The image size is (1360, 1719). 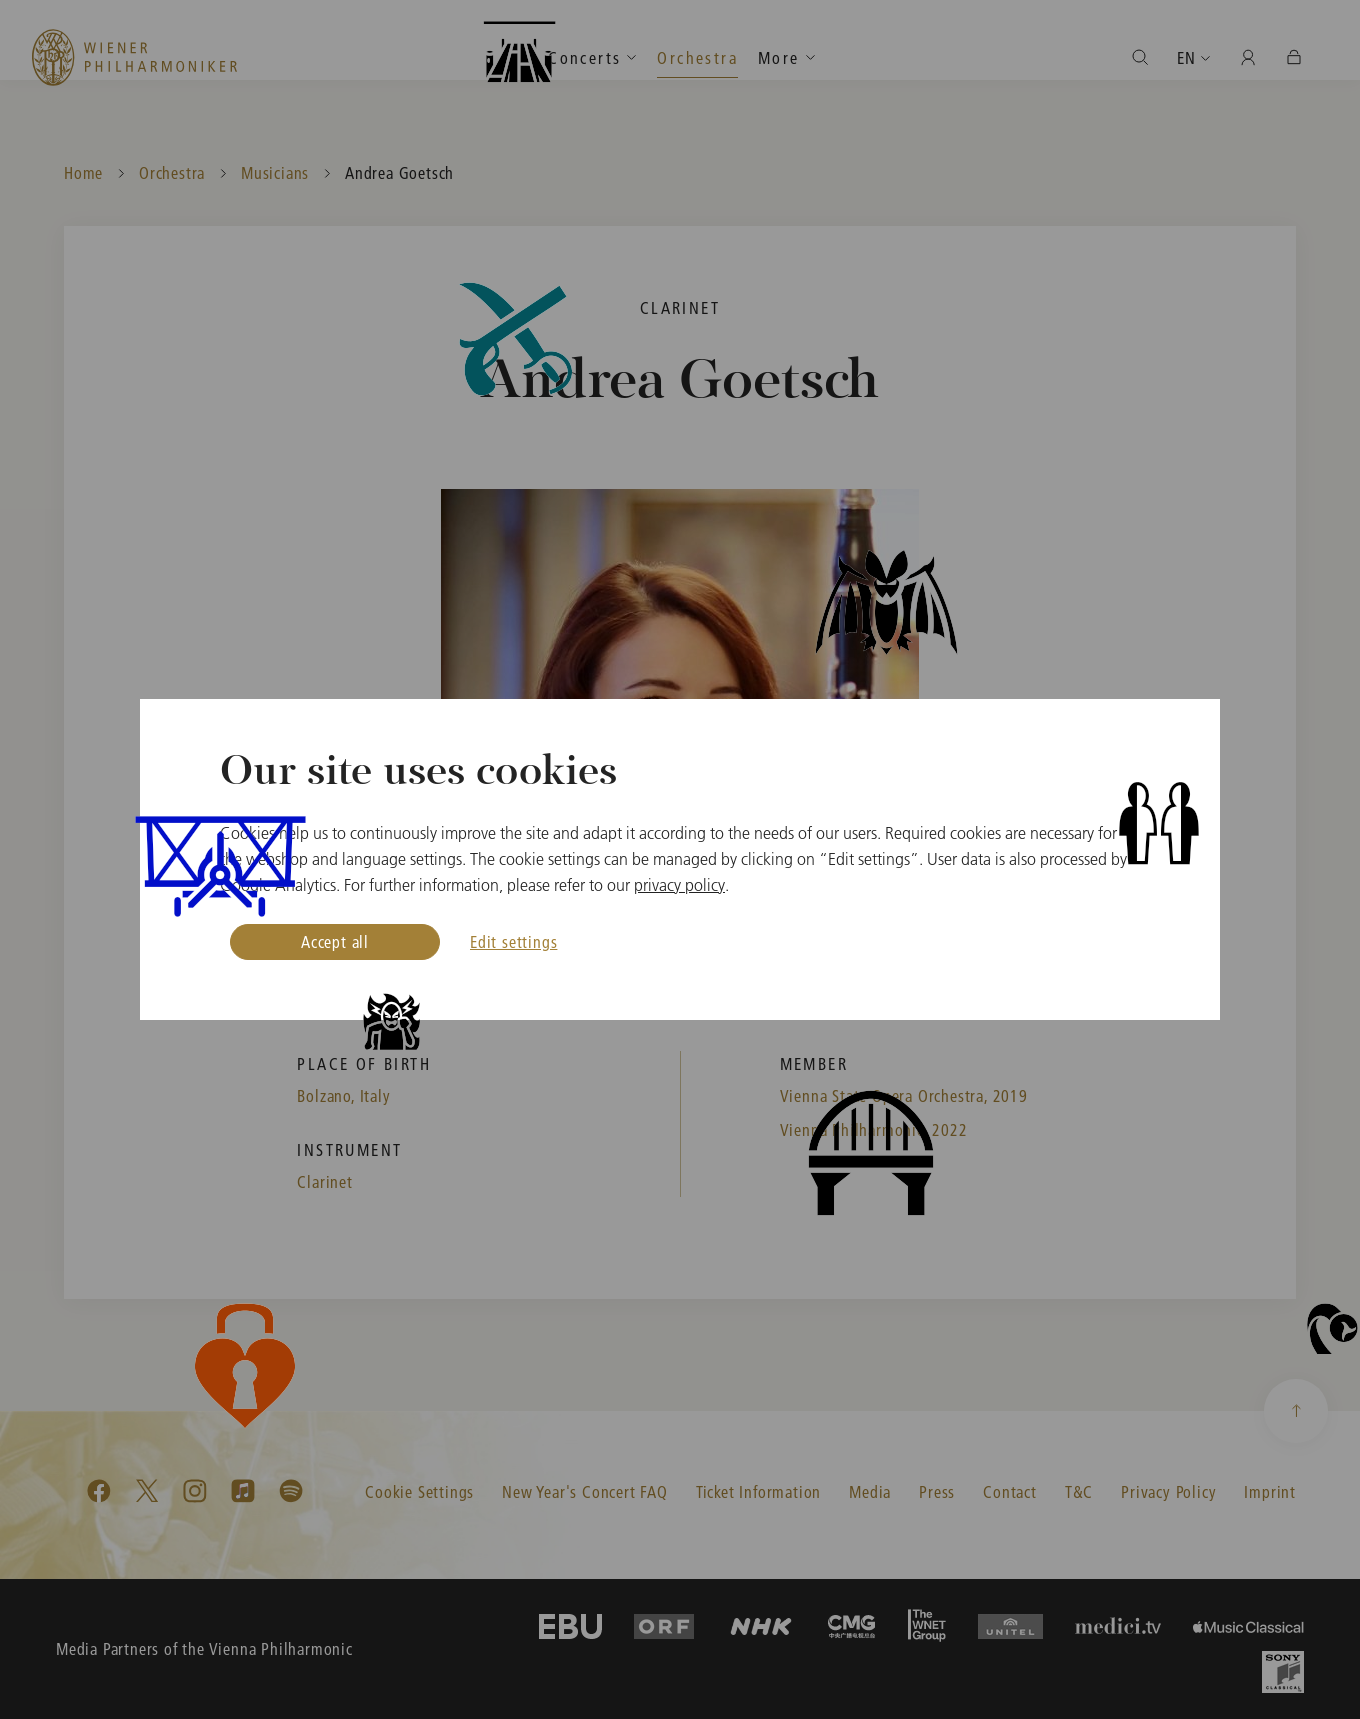 I want to click on activate enrage ability or berserk mode, so click(x=391, y=1021).